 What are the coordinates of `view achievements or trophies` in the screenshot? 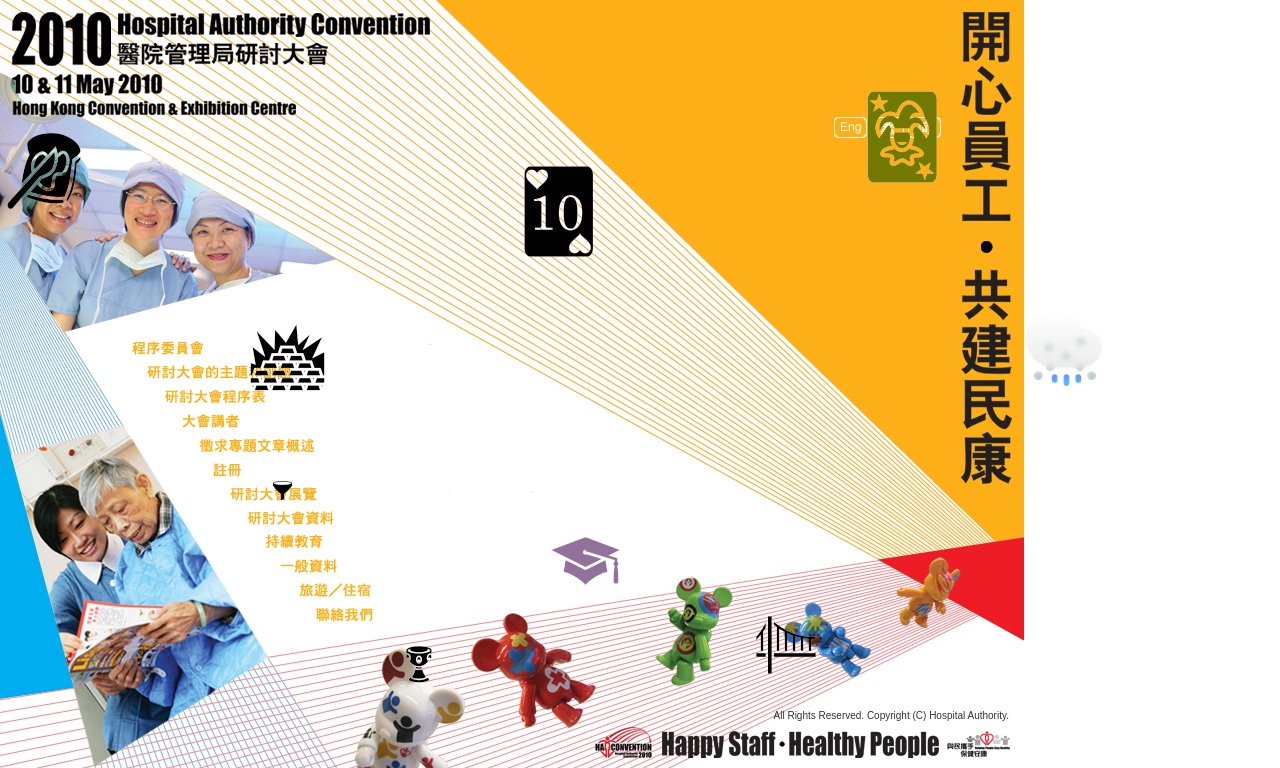 It's located at (418, 664).